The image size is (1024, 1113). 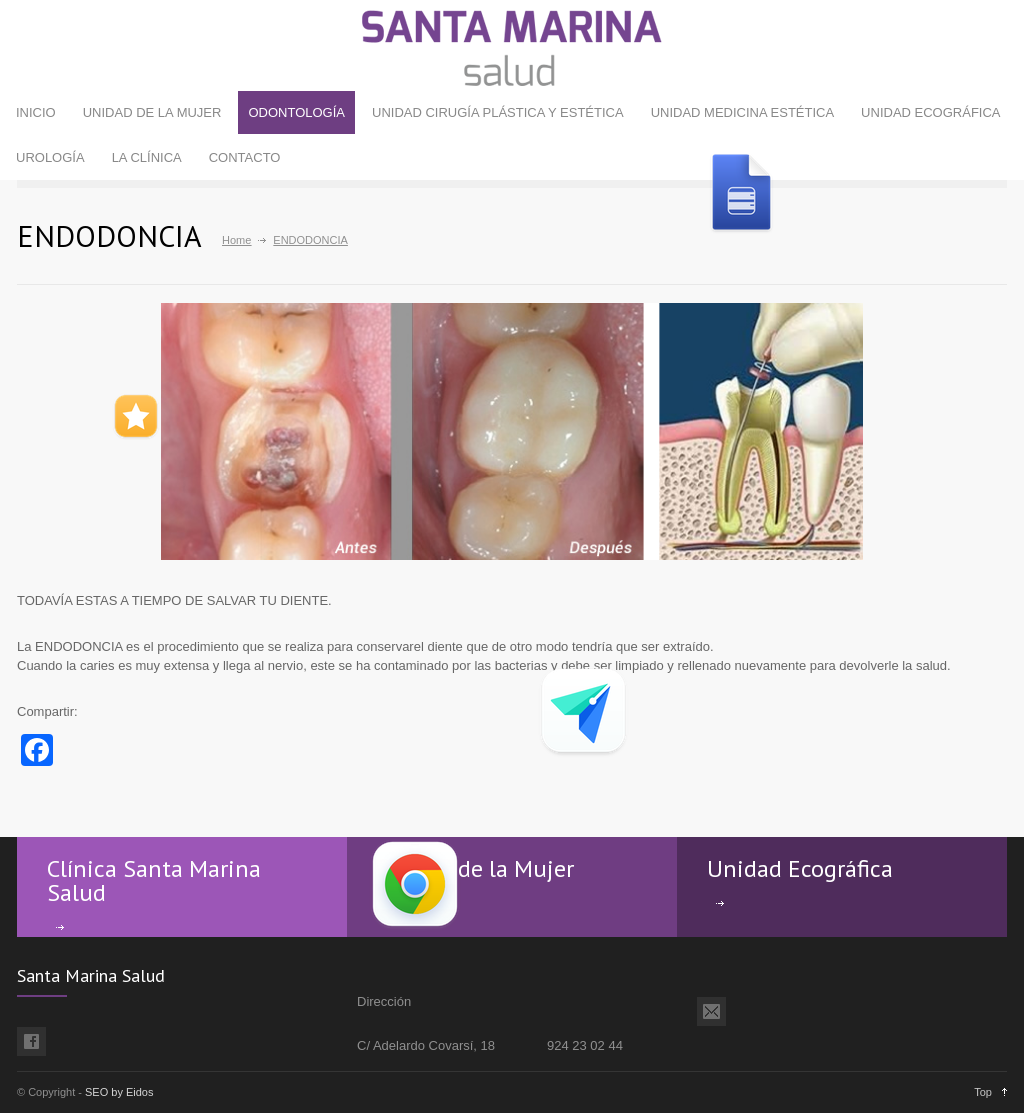 I want to click on view featured applications, so click(x=136, y=416).